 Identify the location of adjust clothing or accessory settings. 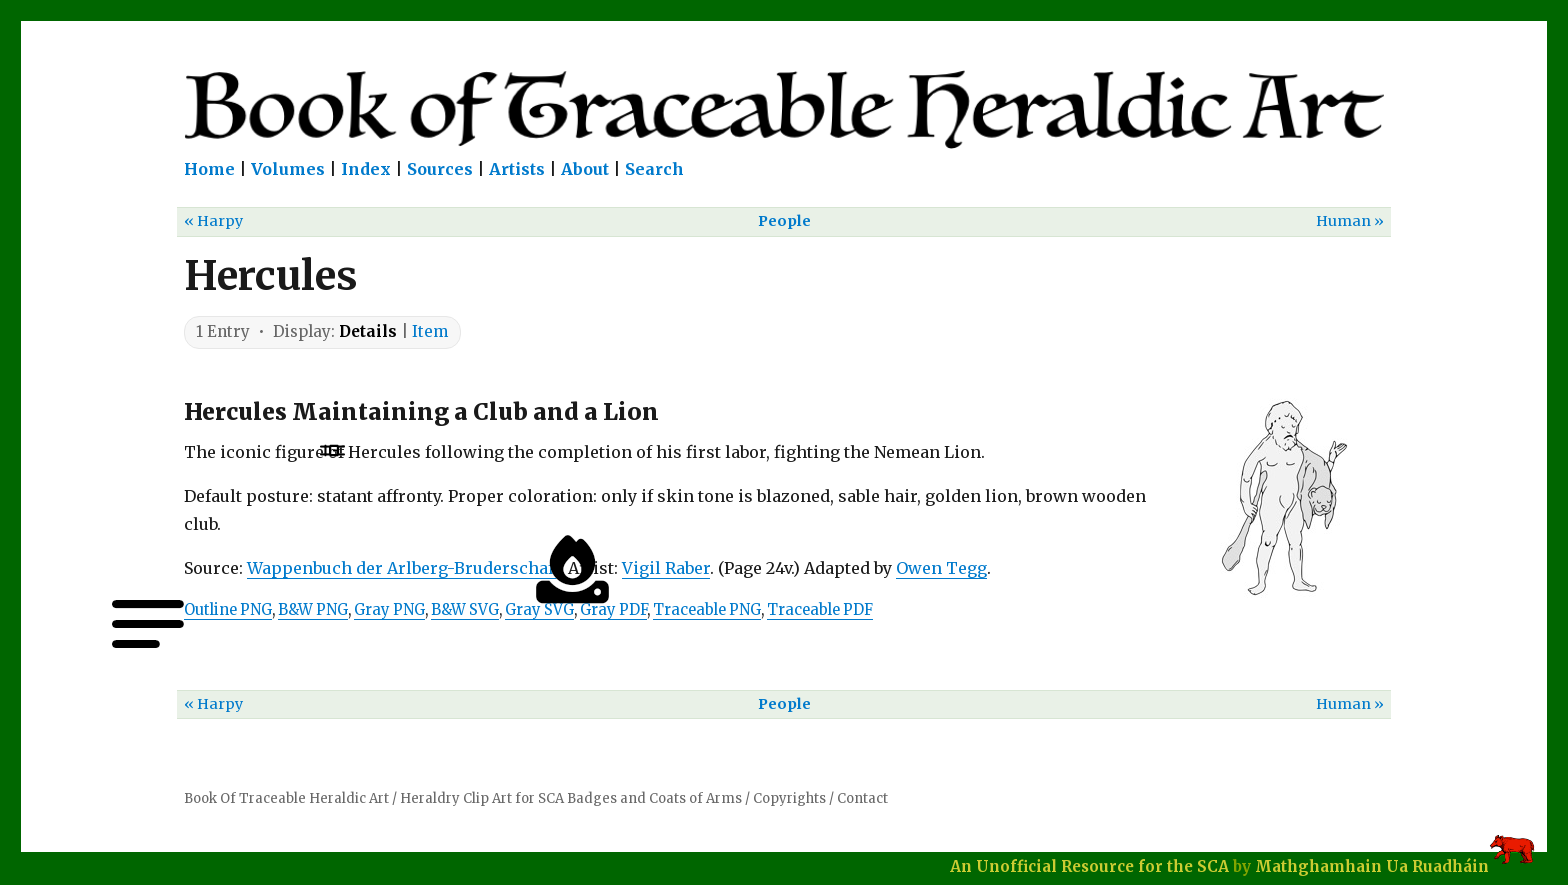
(332, 450).